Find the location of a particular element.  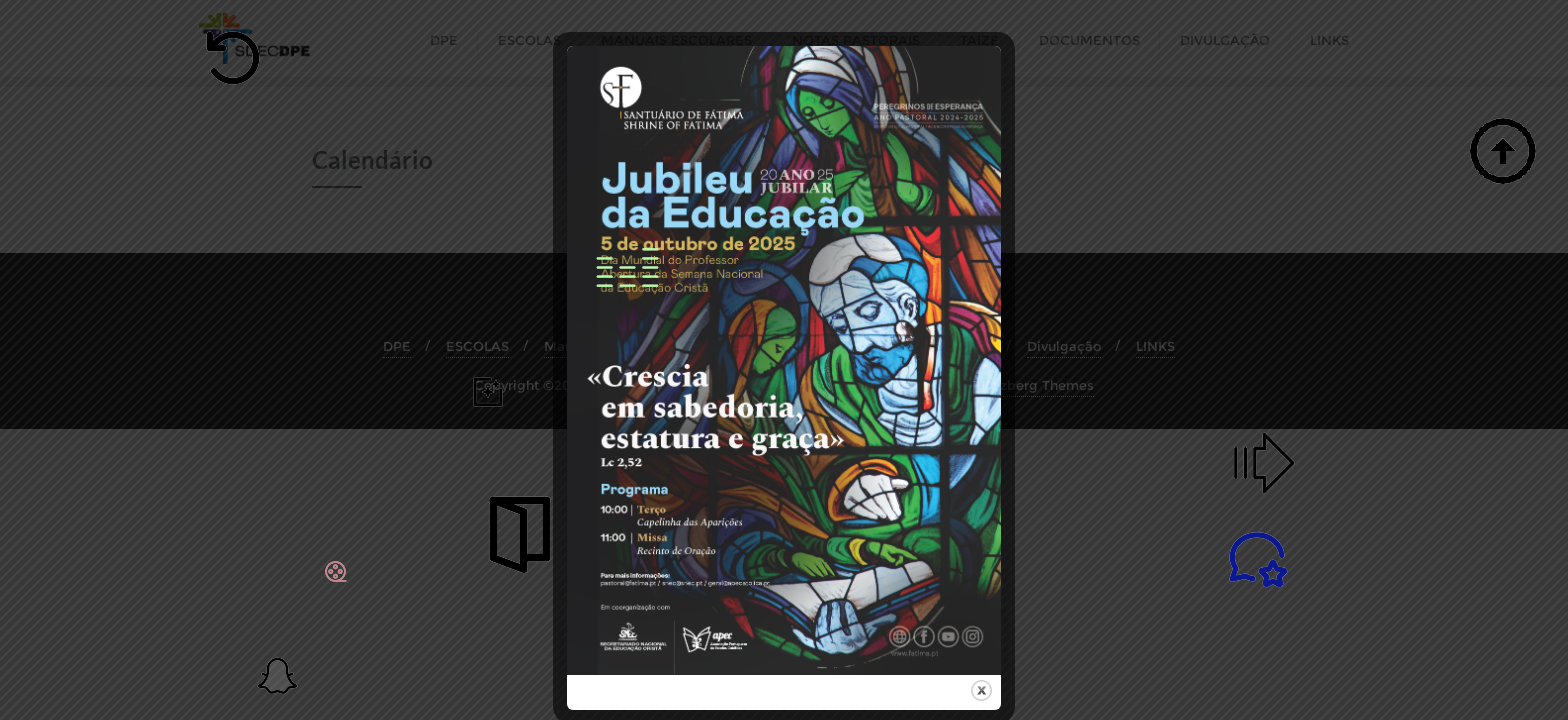

access video or film library is located at coordinates (335, 571).